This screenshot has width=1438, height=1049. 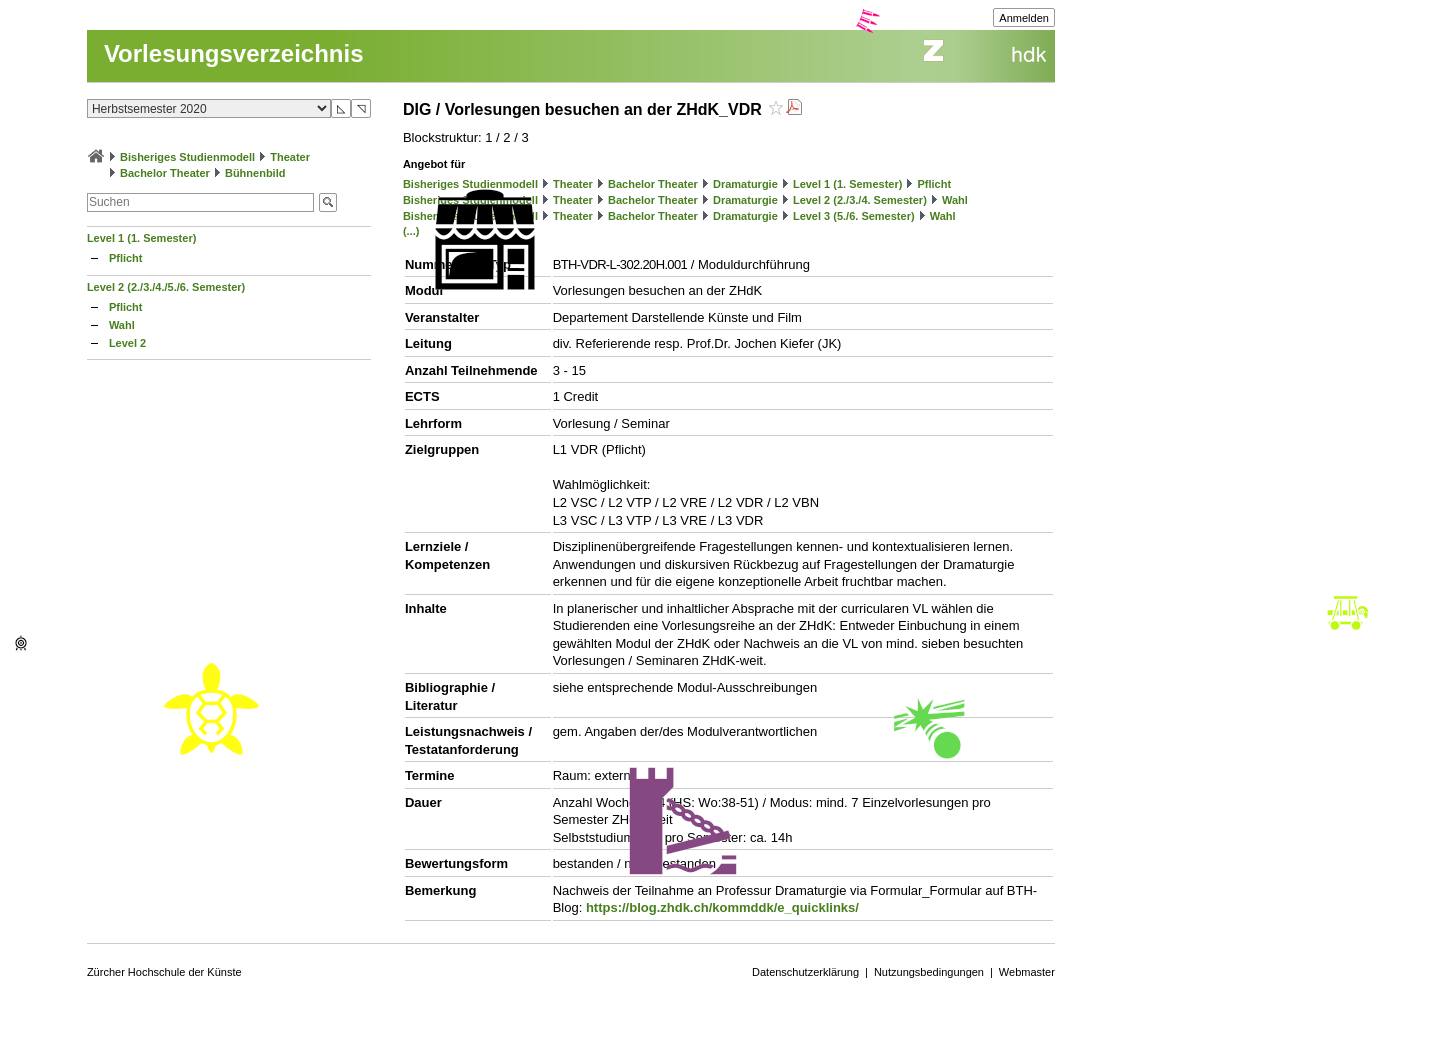 I want to click on open the in-game shop or store, so click(x=485, y=240).